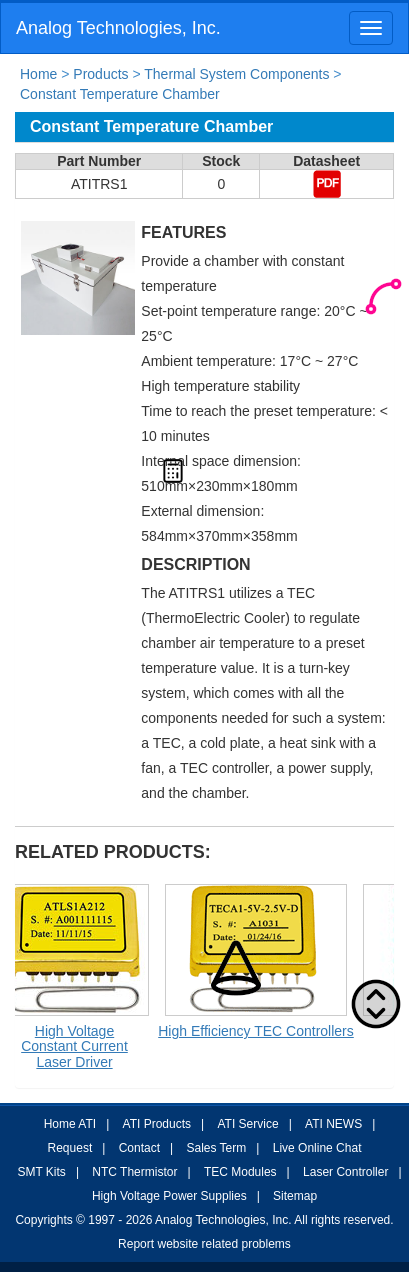 This screenshot has height=1272, width=409. Describe the element at coordinates (376, 1004) in the screenshot. I see `expand or collapse a section` at that location.